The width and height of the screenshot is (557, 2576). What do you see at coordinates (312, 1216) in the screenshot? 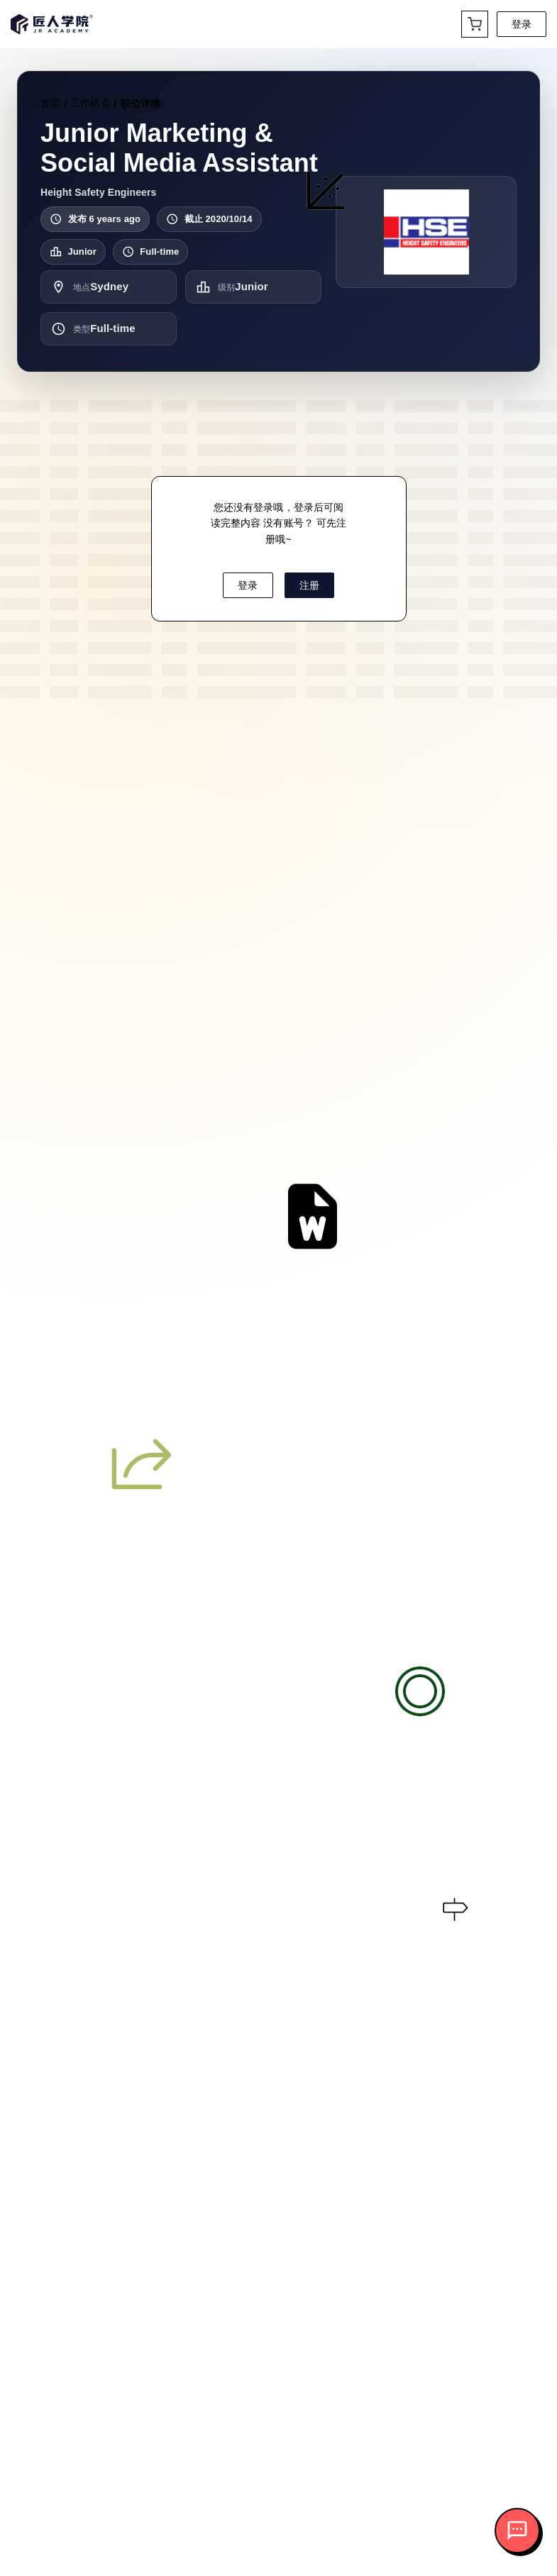
I see `open a Microsoft Word document` at bounding box center [312, 1216].